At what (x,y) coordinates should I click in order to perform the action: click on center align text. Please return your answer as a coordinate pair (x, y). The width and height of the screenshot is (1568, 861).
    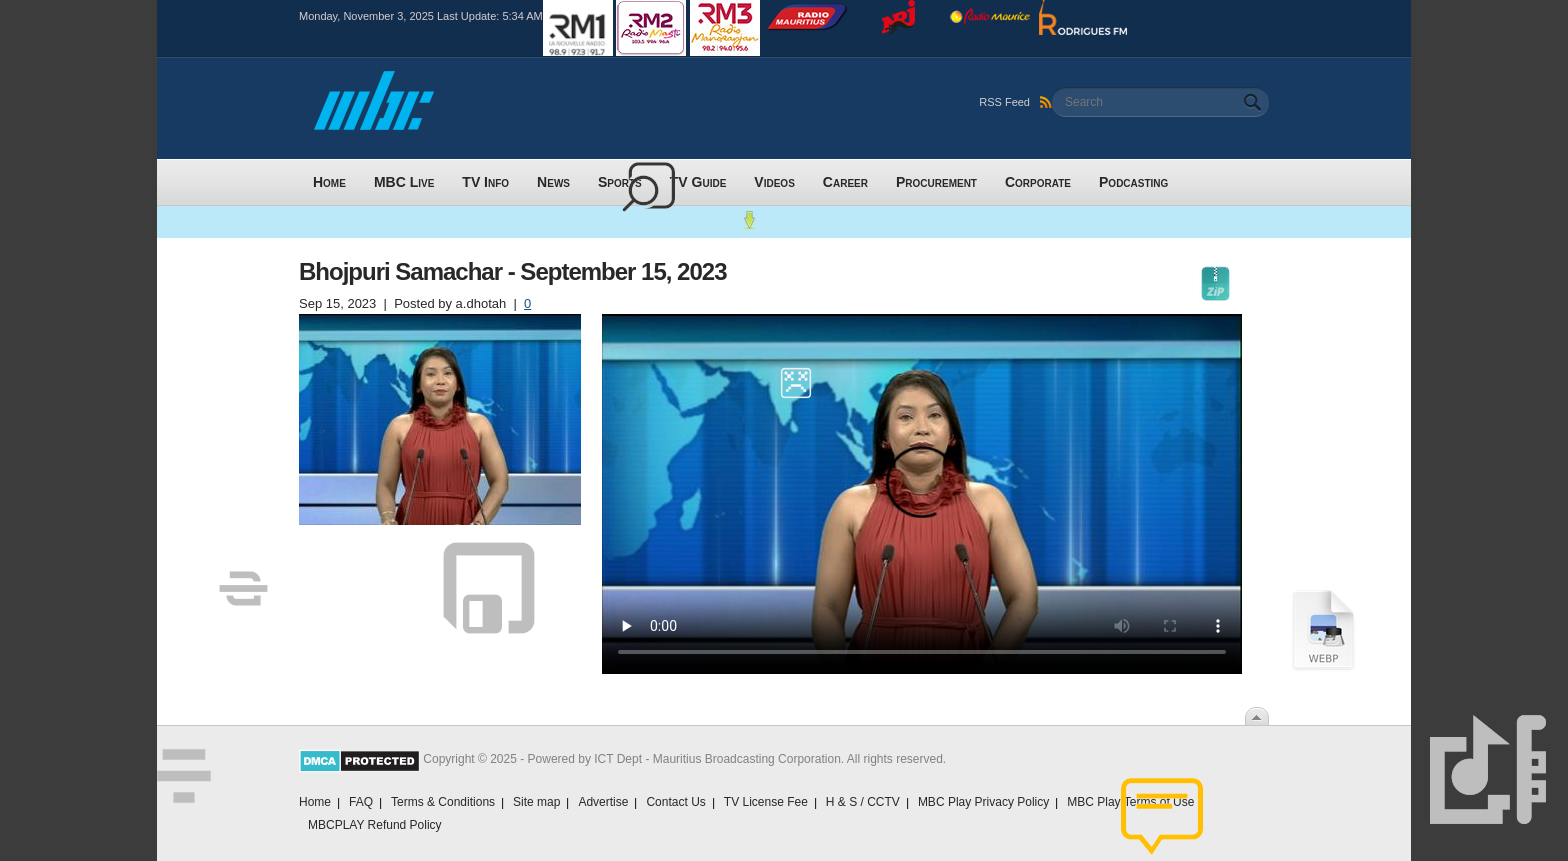
    Looking at the image, I should click on (184, 776).